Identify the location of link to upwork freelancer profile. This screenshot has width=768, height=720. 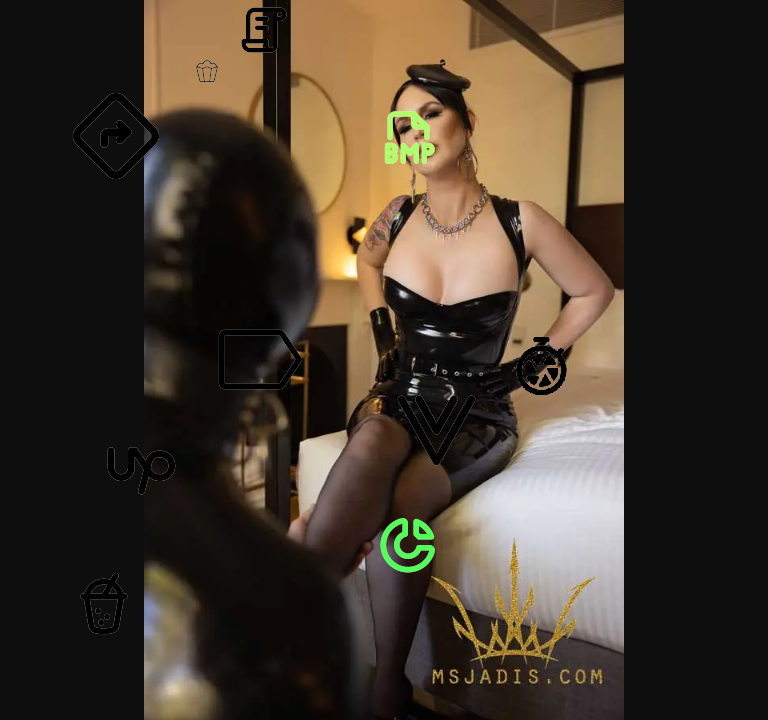
(141, 467).